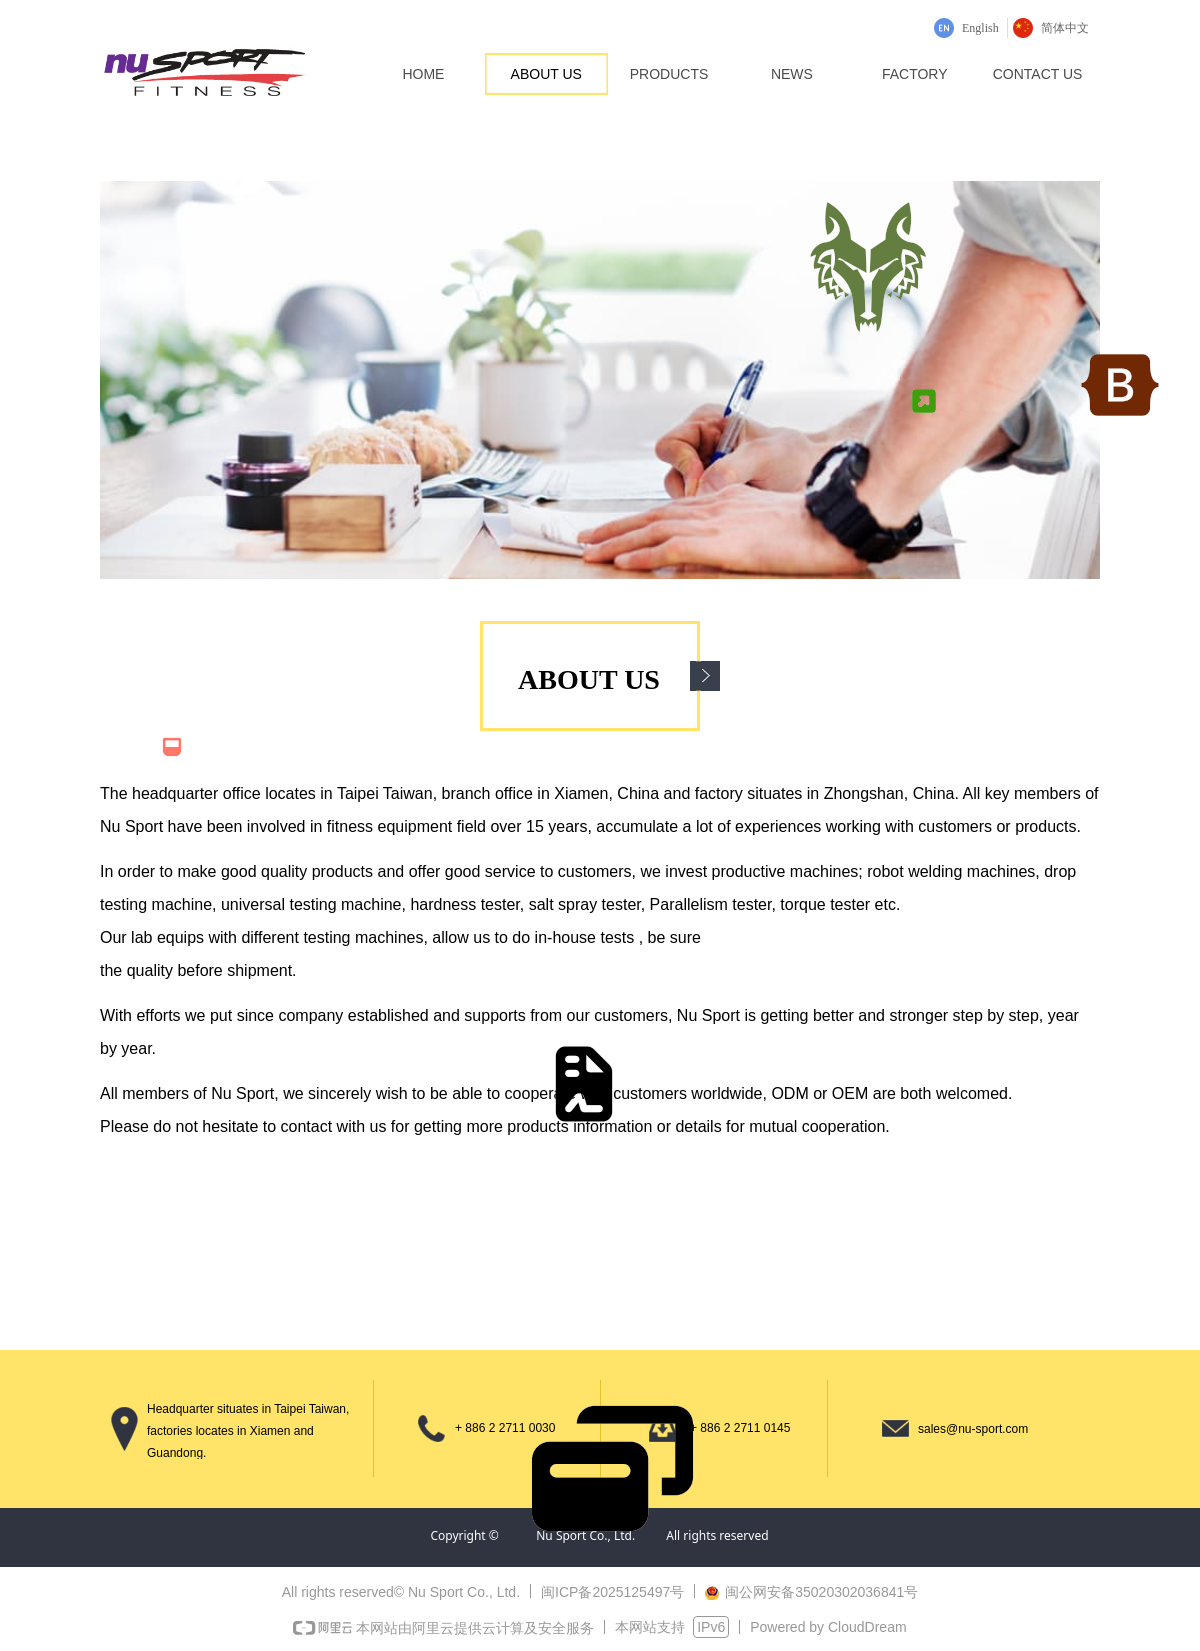 This screenshot has width=1200, height=1651. I want to click on wolf pack battalion brand logo, so click(868, 267).